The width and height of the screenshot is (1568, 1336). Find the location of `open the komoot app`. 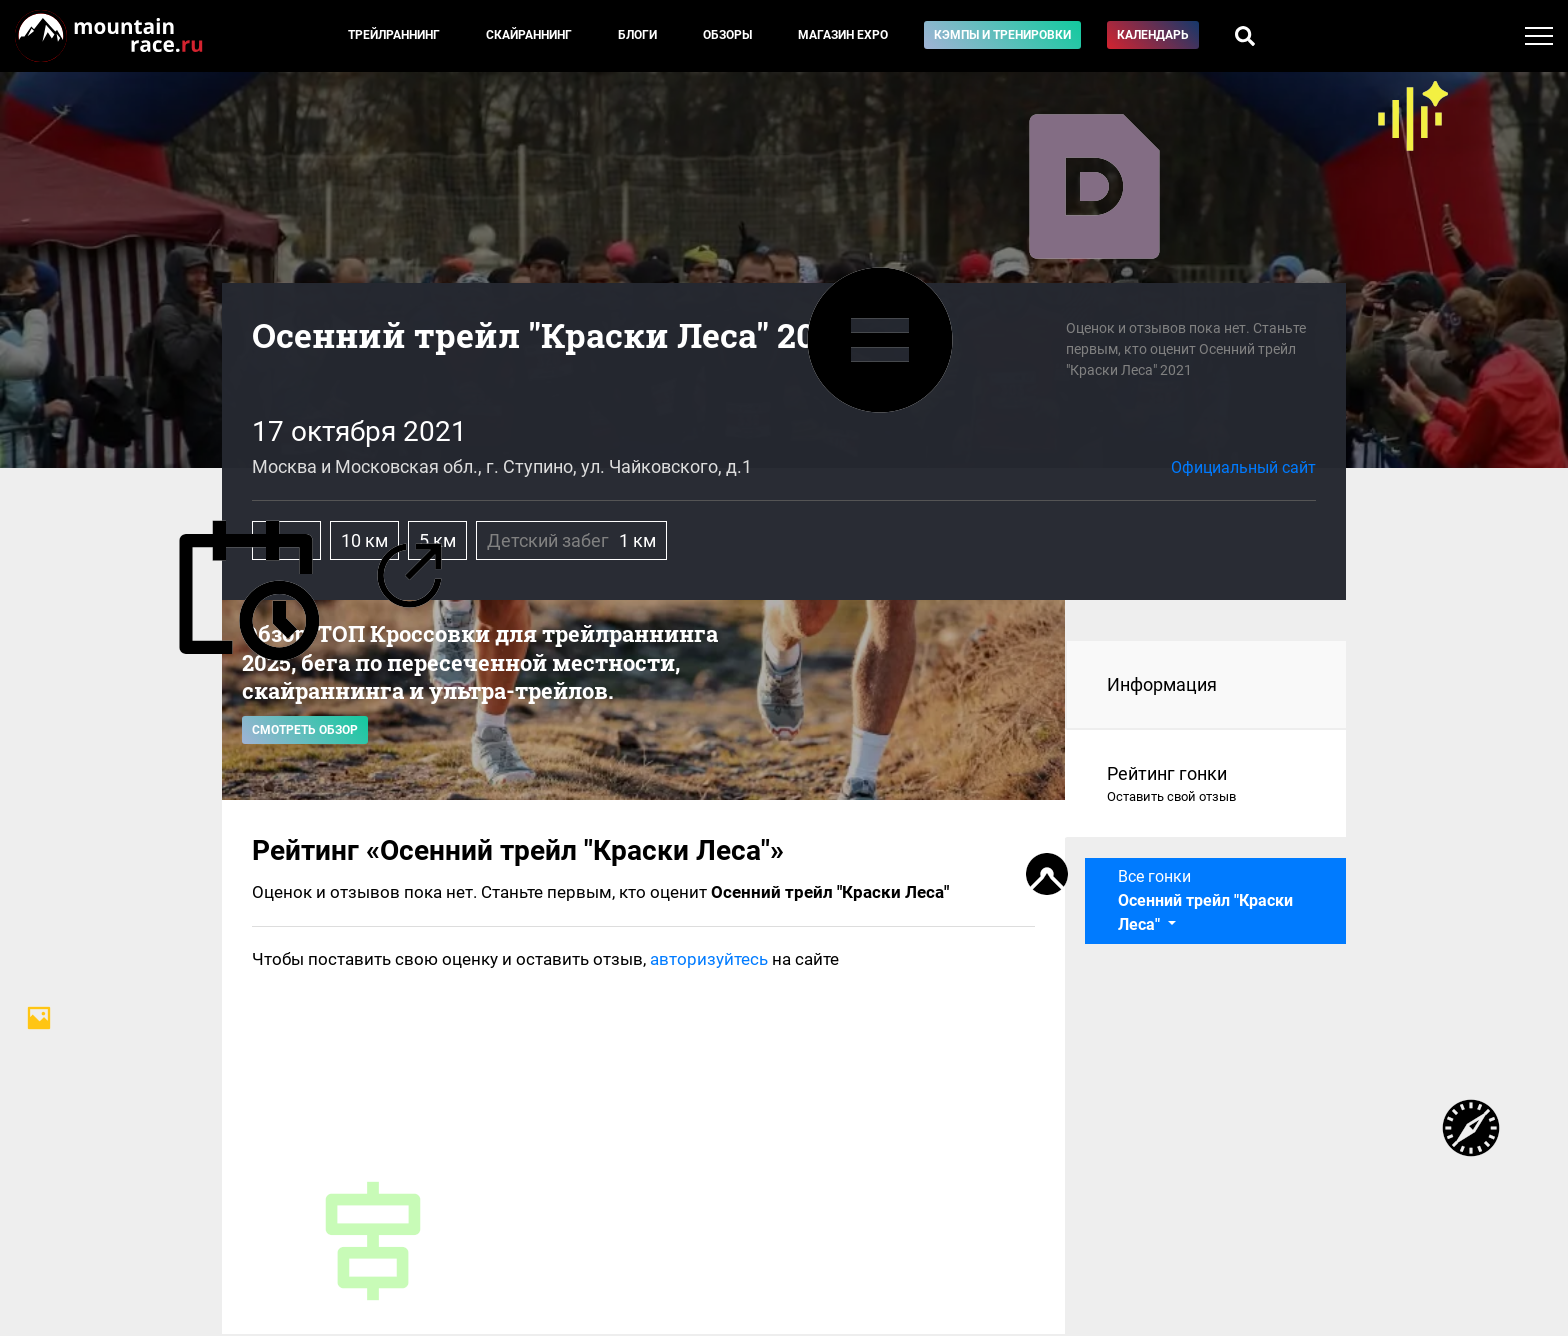

open the komoot app is located at coordinates (1047, 874).